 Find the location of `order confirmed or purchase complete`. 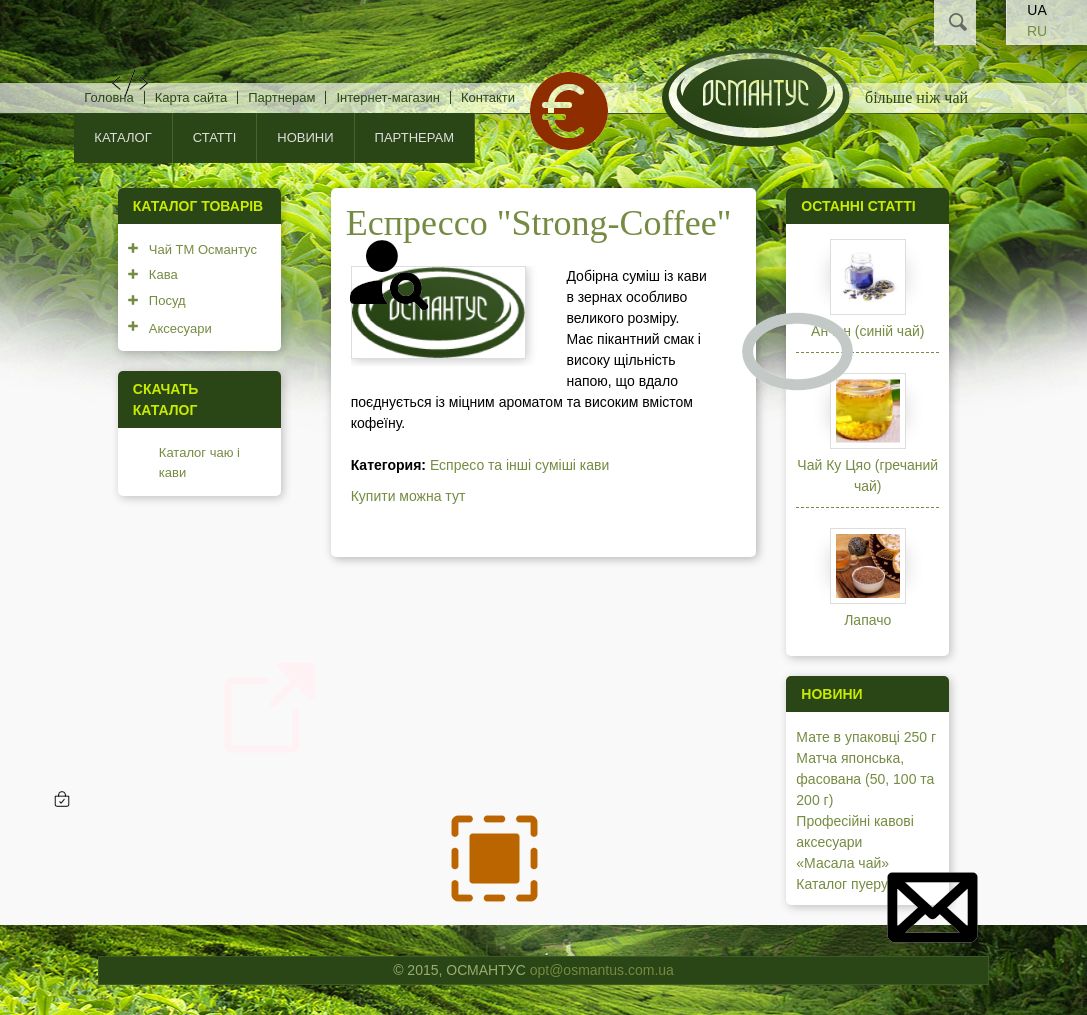

order confirmed or purchase complete is located at coordinates (62, 799).